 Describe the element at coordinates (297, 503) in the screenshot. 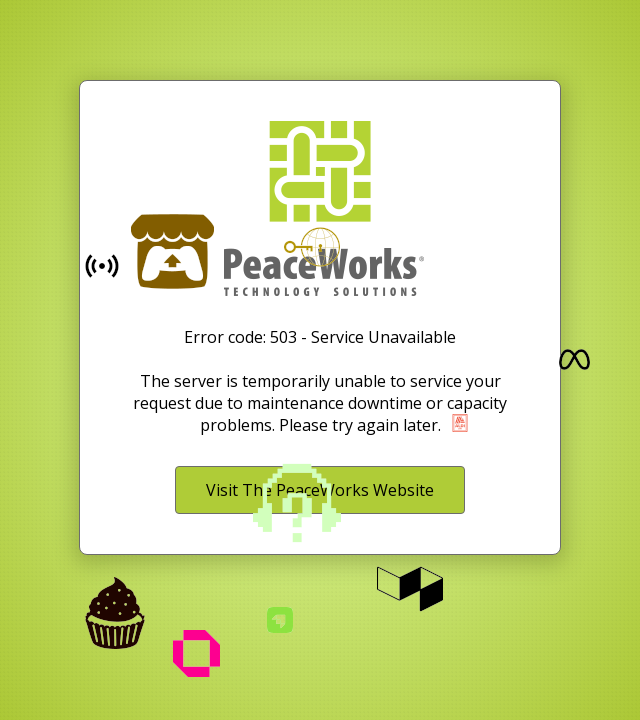

I see `open the 1001tracklists app or website` at that location.